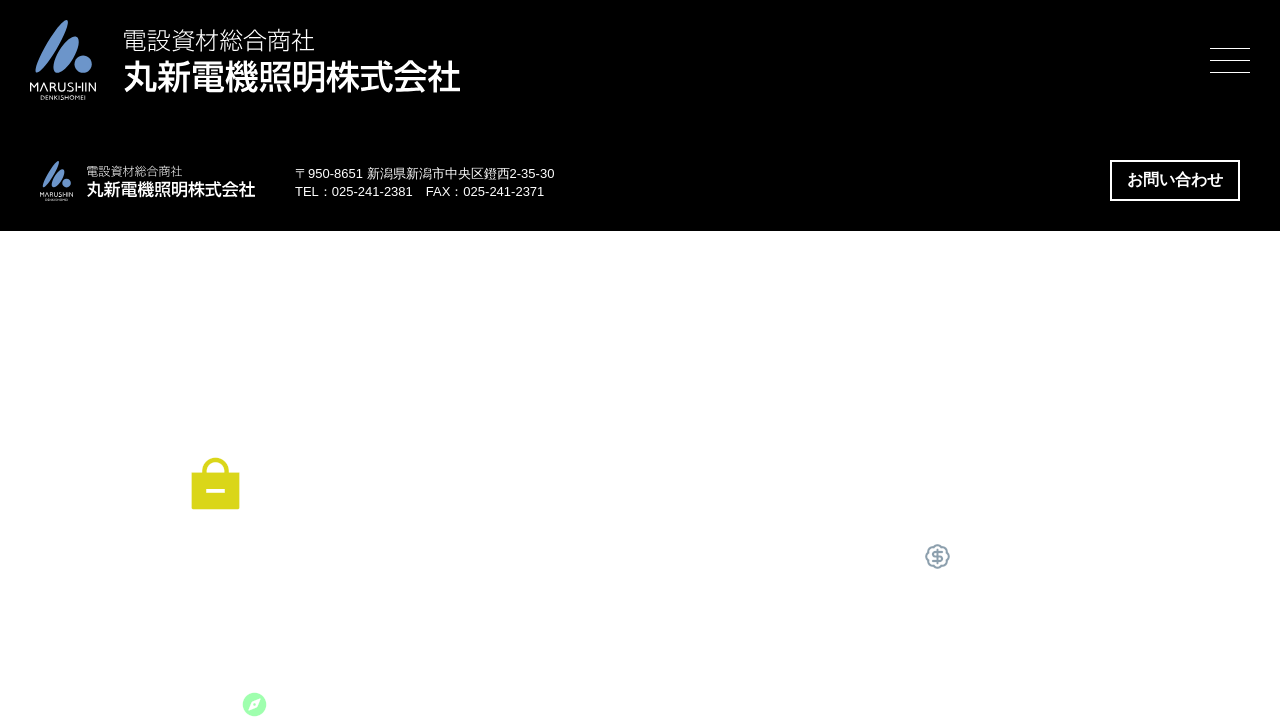 The width and height of the screenshot is (1280, 720). Describe the element at coordinates (937, 556) in the screenshot. I see `view pricing or payment options` at that location.